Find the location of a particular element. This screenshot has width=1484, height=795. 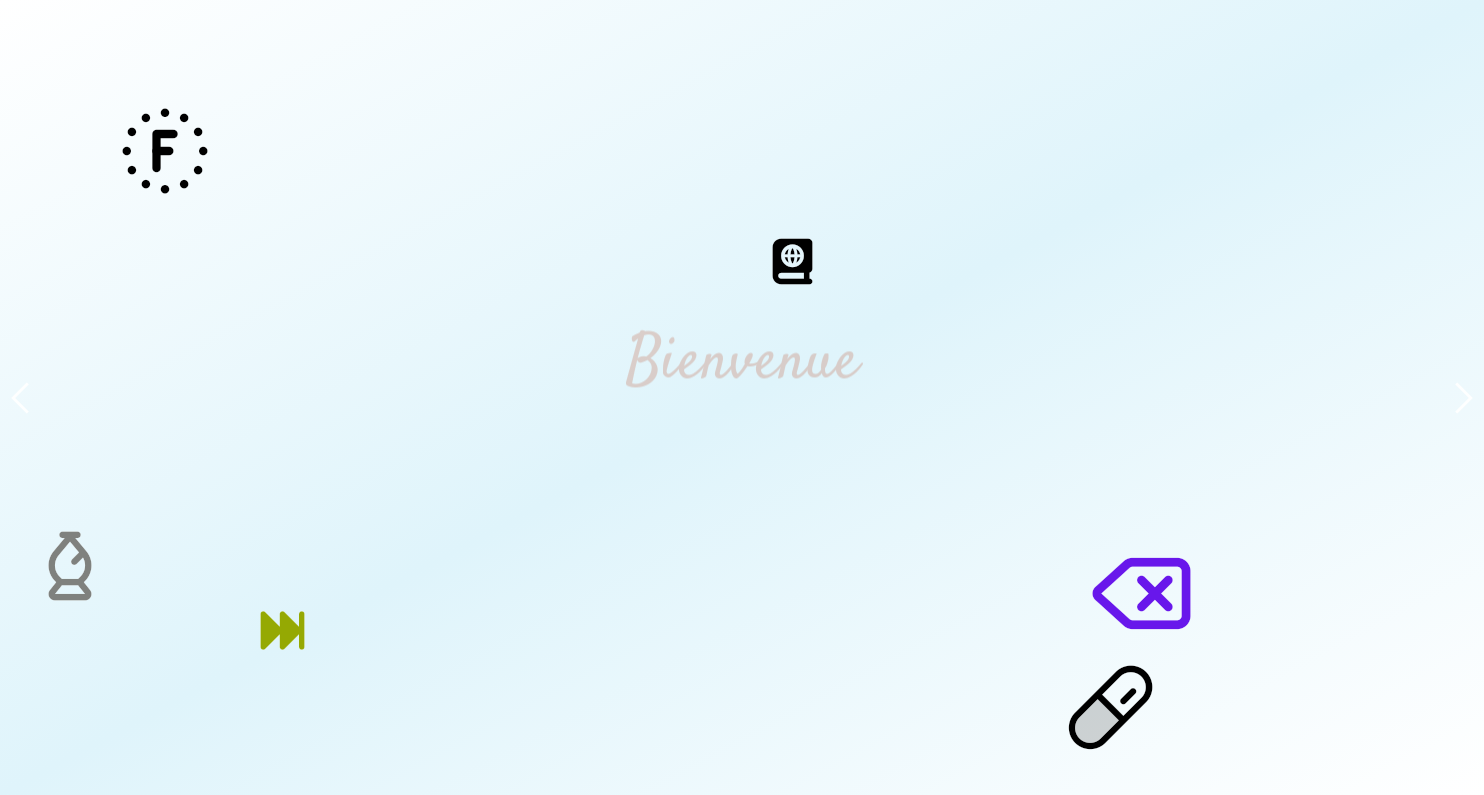

indicates a draft or pending Facebook connection is located at coordinates (165, 151).